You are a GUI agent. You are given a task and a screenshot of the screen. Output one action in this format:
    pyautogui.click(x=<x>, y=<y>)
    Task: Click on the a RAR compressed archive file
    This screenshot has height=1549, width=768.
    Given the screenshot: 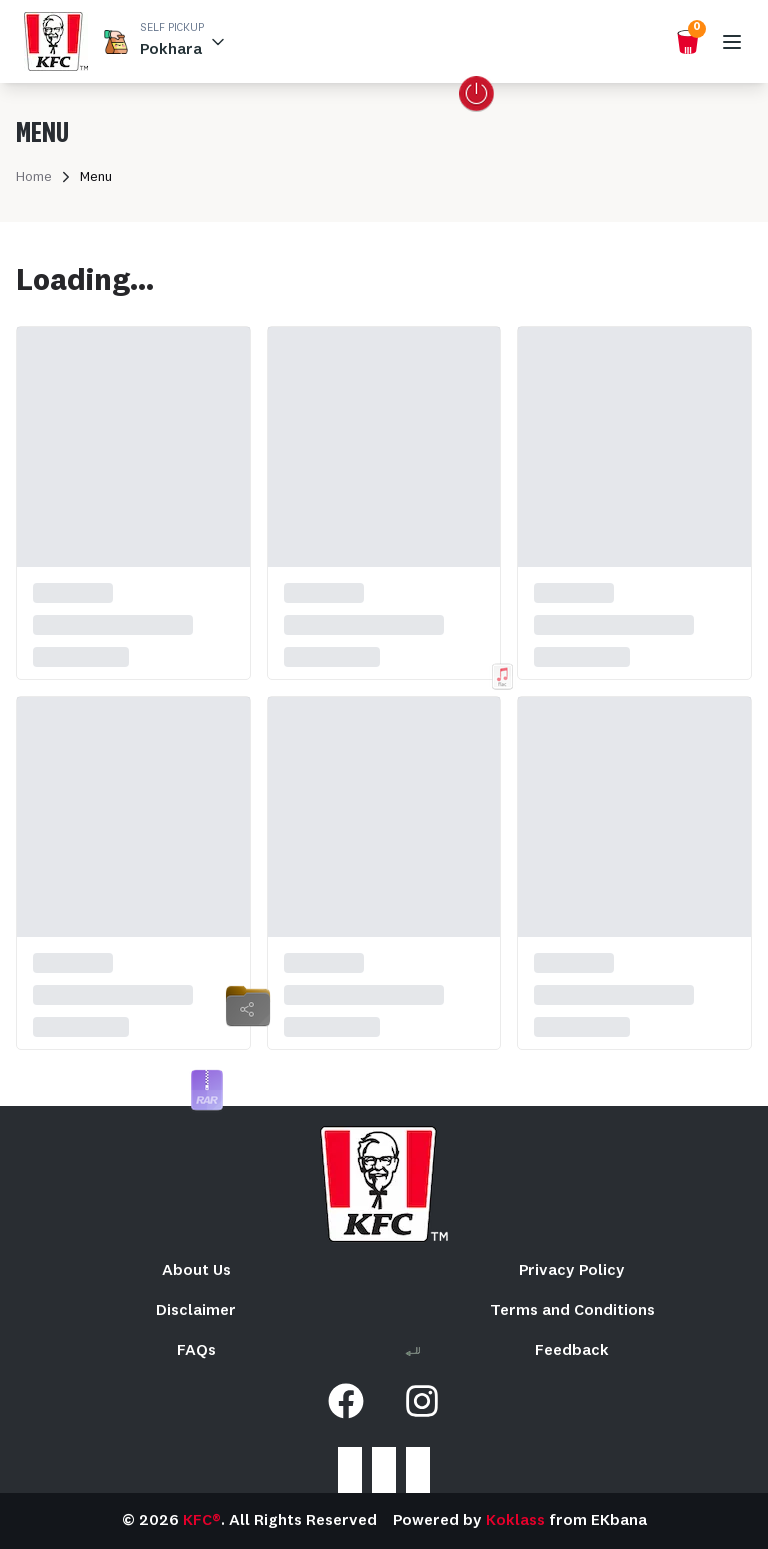 What is the action you would take?
    pyautogui.click(x=207, y=1090)
    